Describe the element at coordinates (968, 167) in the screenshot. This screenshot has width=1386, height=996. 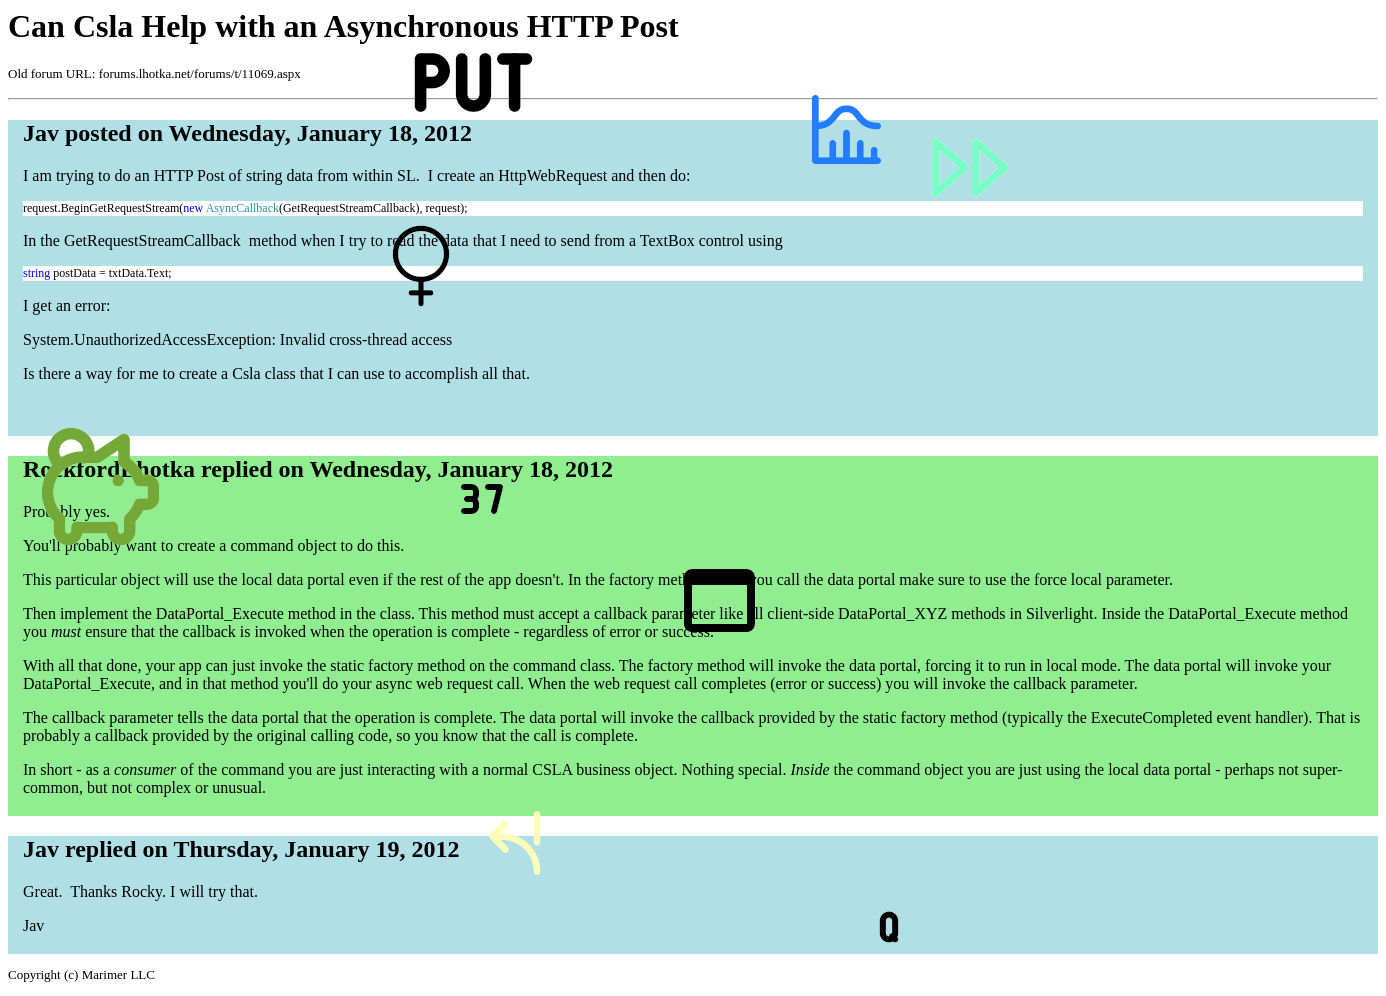
I see `skip to the next track` at that location.